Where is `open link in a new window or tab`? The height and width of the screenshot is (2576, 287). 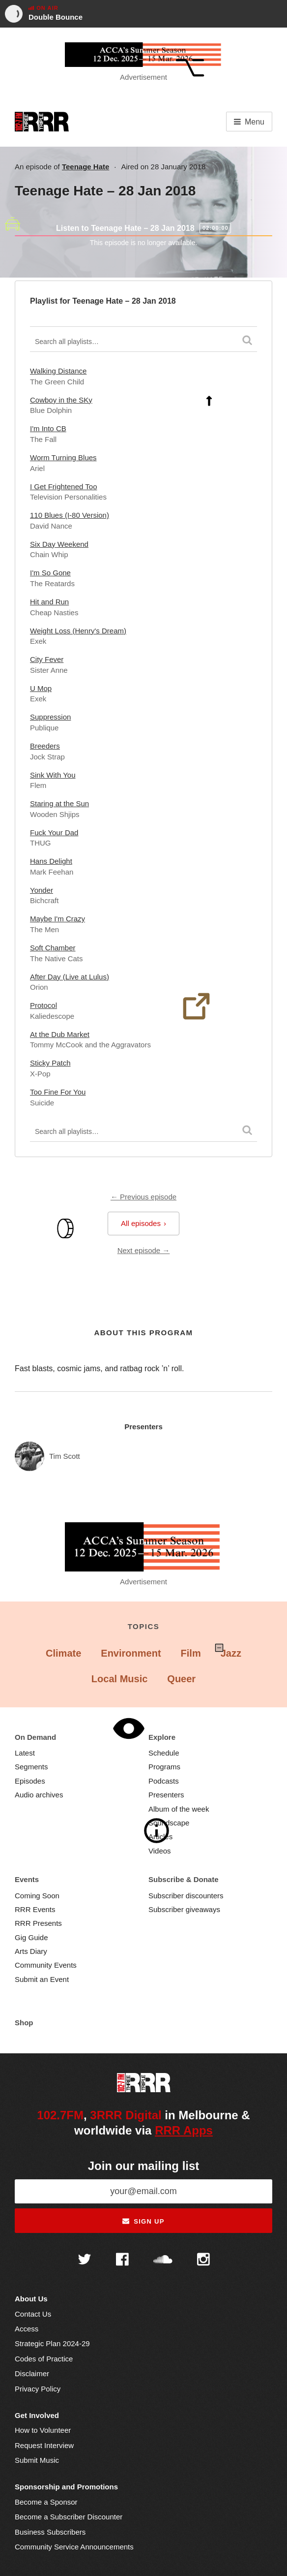
open link in a new window or tab is located at coordinates (196, 1006).